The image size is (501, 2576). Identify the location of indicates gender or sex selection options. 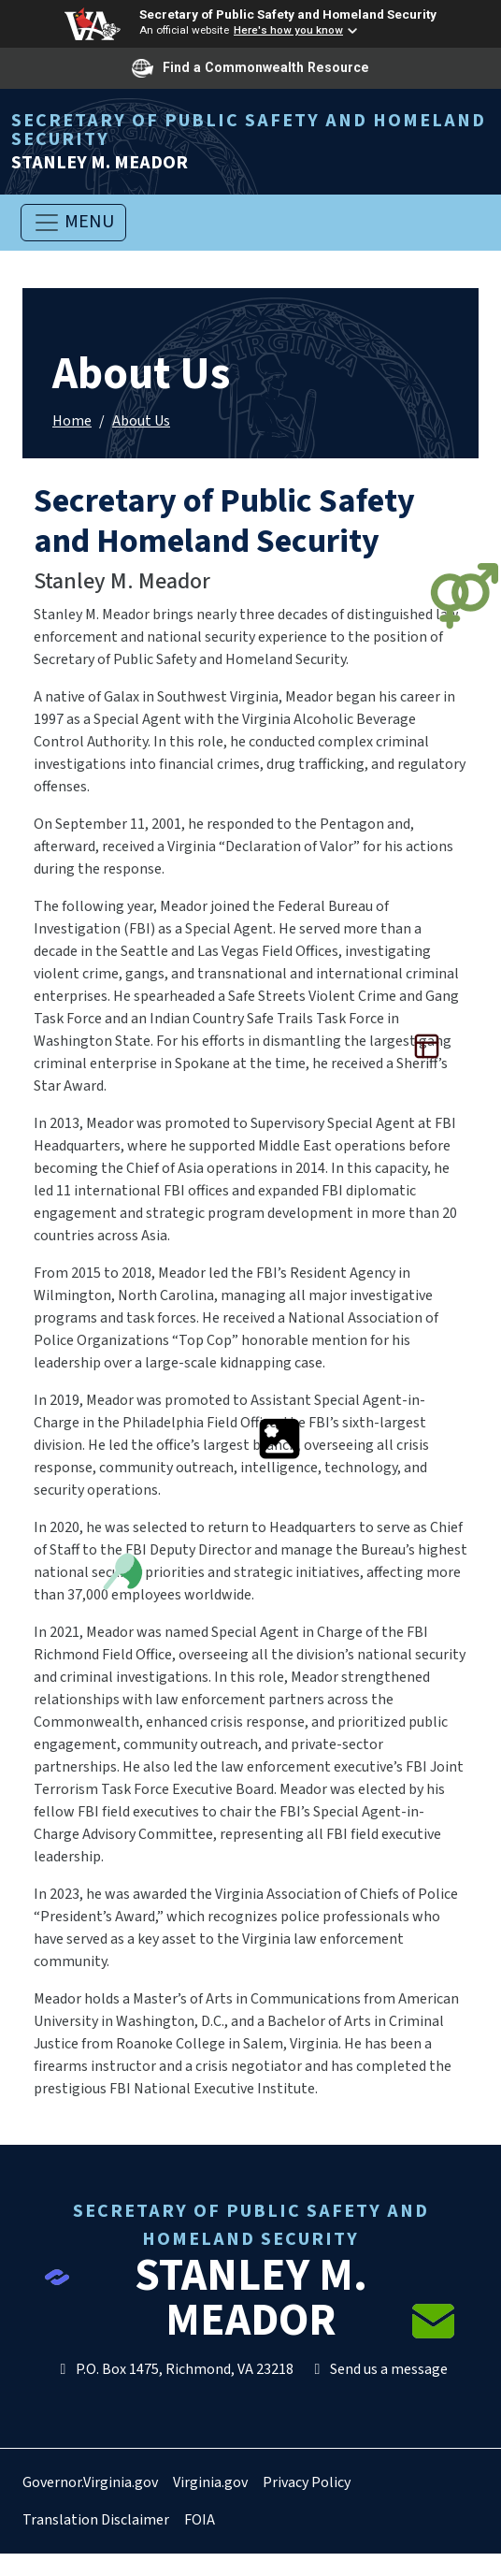
(464, 598).